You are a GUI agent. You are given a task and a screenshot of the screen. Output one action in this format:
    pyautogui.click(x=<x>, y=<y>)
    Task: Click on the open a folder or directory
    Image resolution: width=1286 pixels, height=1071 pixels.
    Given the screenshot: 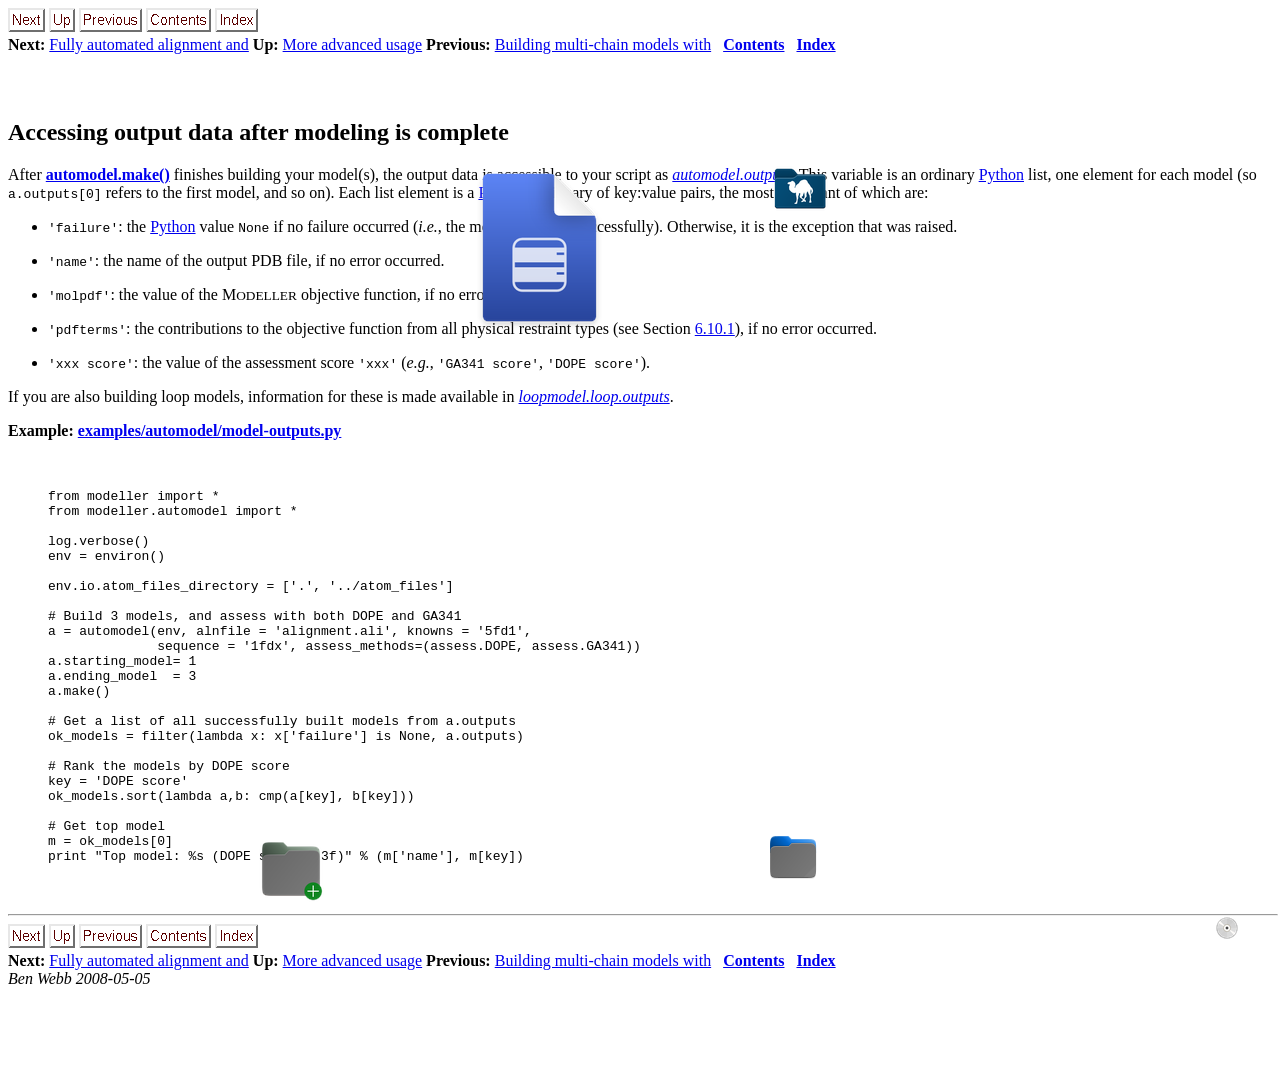 What is the action you would take?
    pyautogui.click(x=793, y=857)
    